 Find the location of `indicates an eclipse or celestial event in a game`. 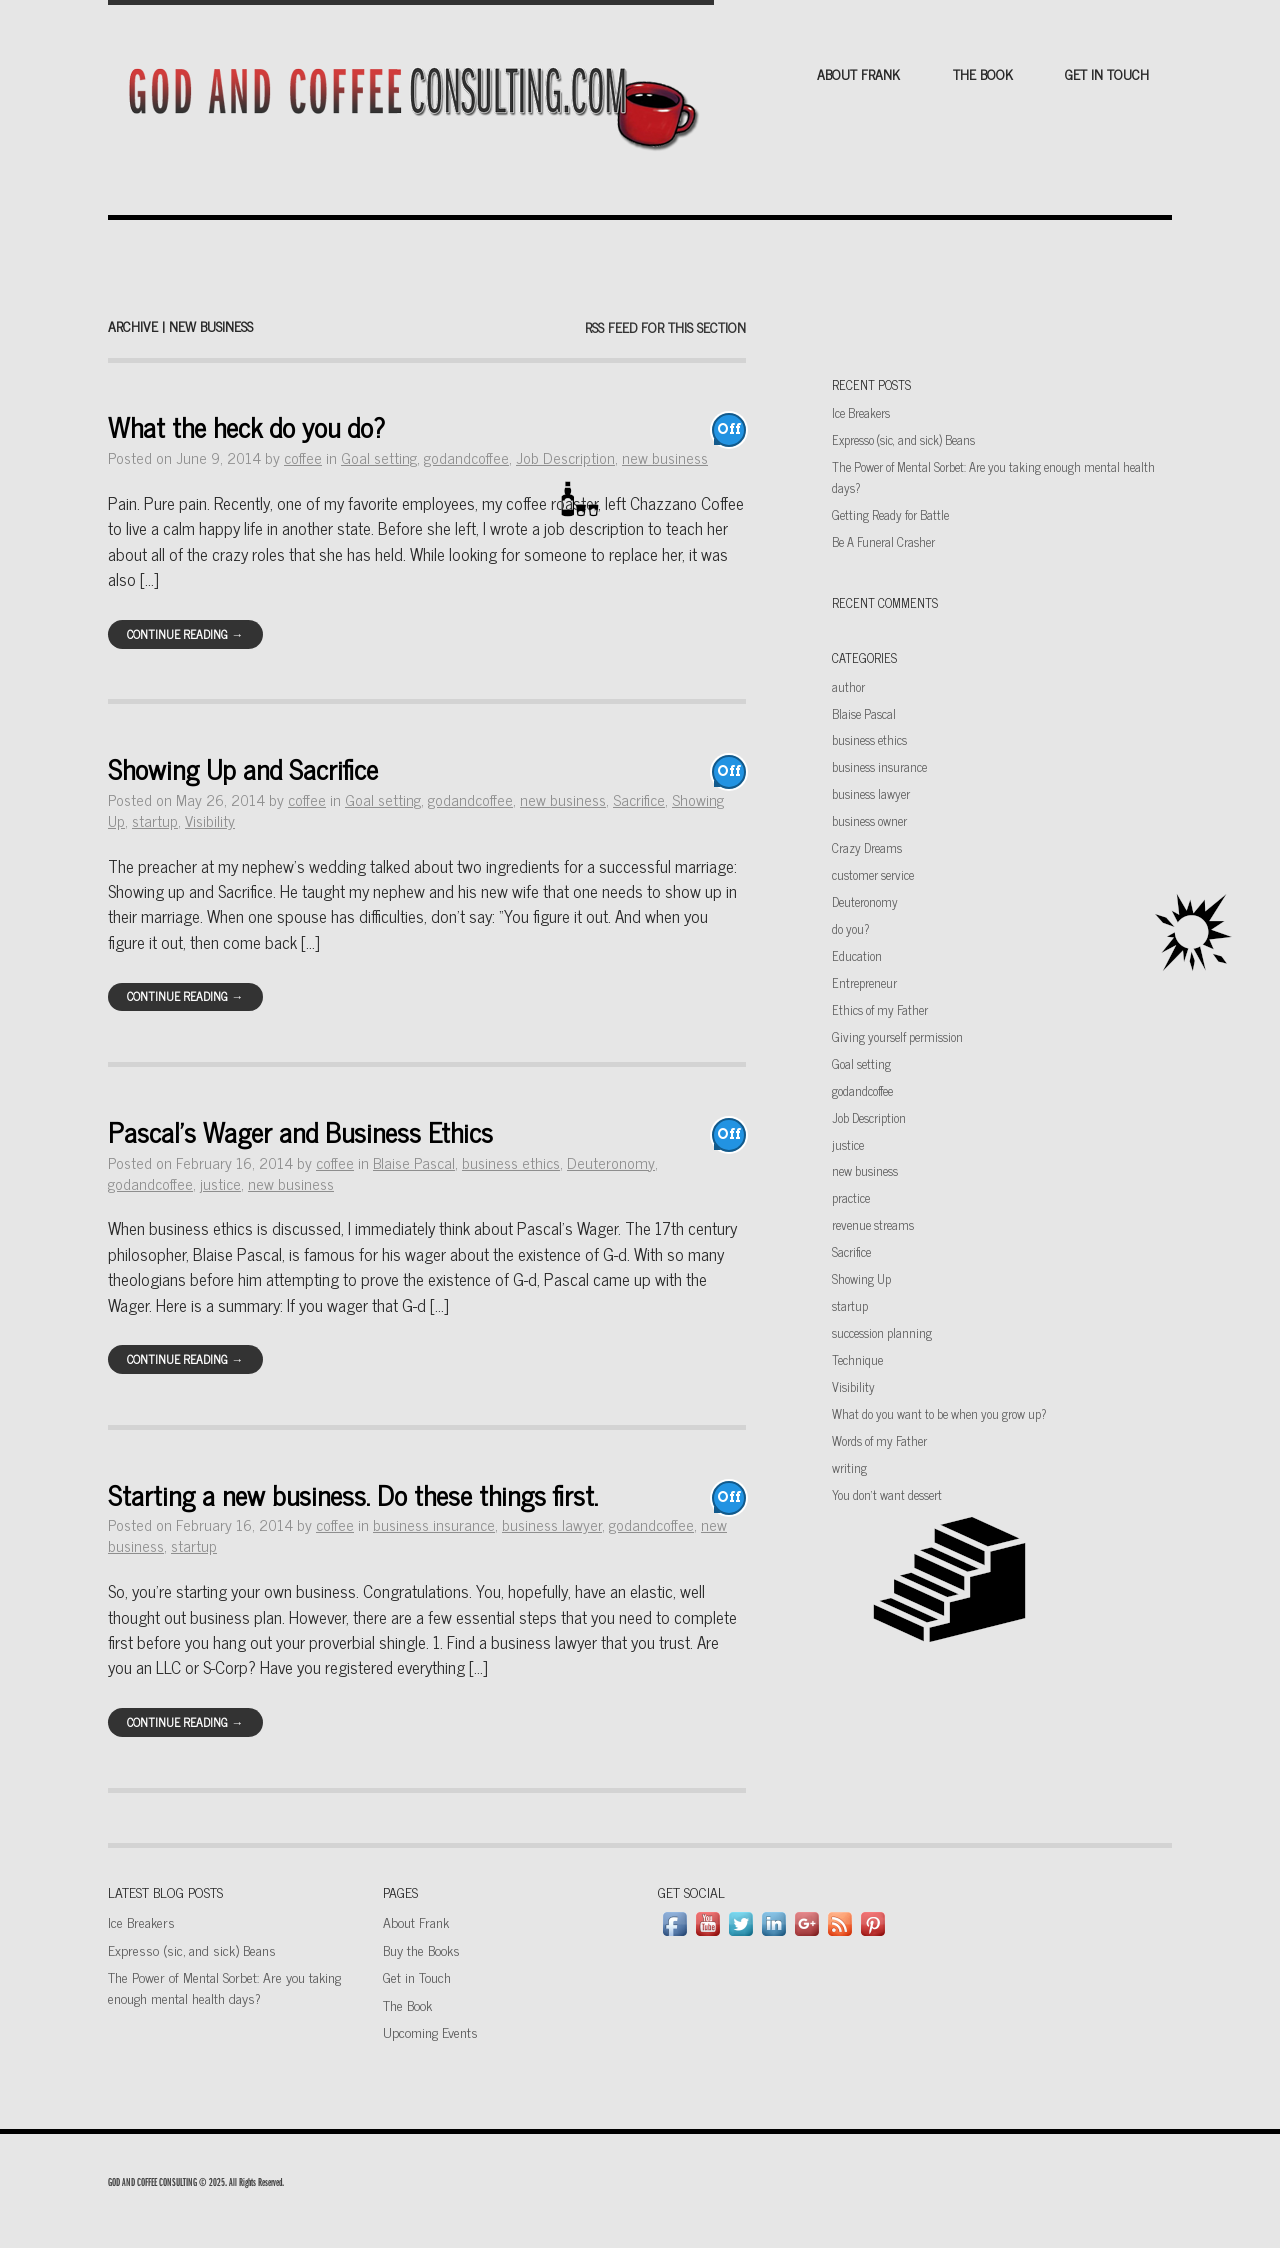

indicates an eclipse or celestial event in a game is located at coordinates (1192, 932).